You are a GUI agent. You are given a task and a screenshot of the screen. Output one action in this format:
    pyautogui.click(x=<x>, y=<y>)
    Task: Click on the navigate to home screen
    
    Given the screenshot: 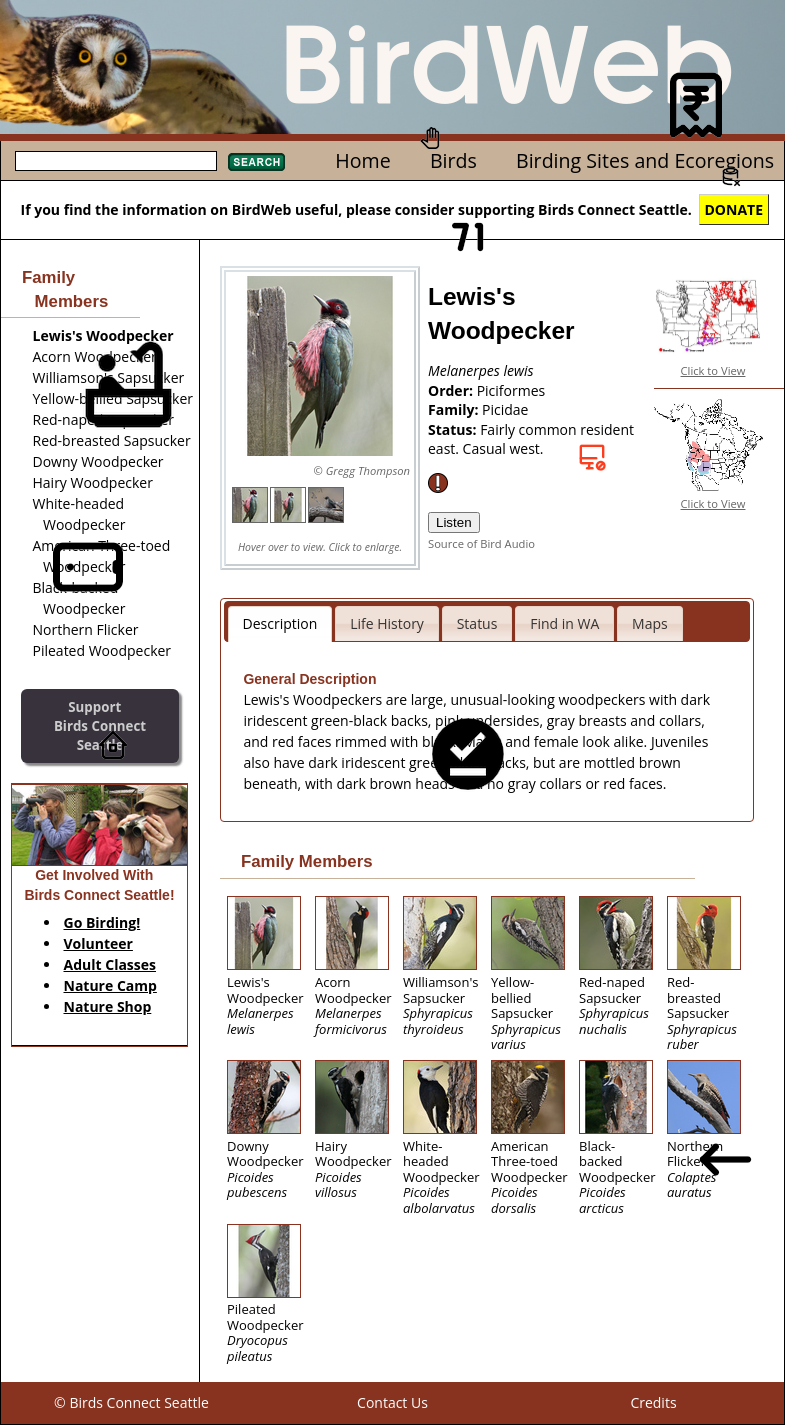 What is the action you would take?
    pyautogui.click(x=113, y=745)
    